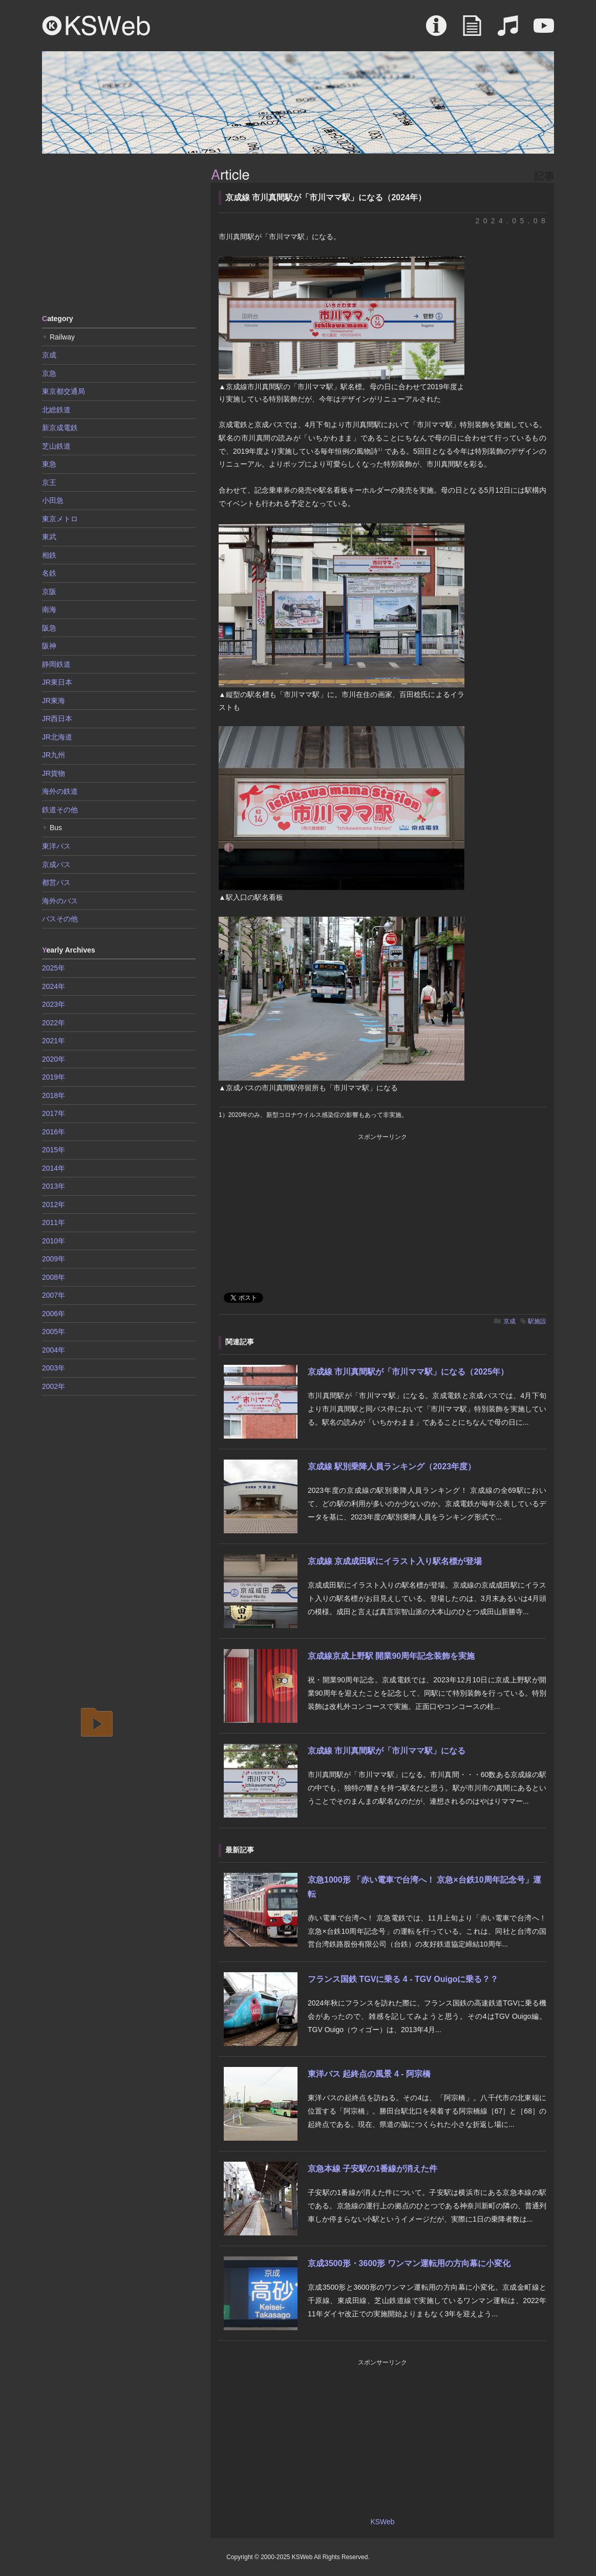 The height and width of the screenshot is (2576, 596). I want to click on open video folder, so click(97, 1722).